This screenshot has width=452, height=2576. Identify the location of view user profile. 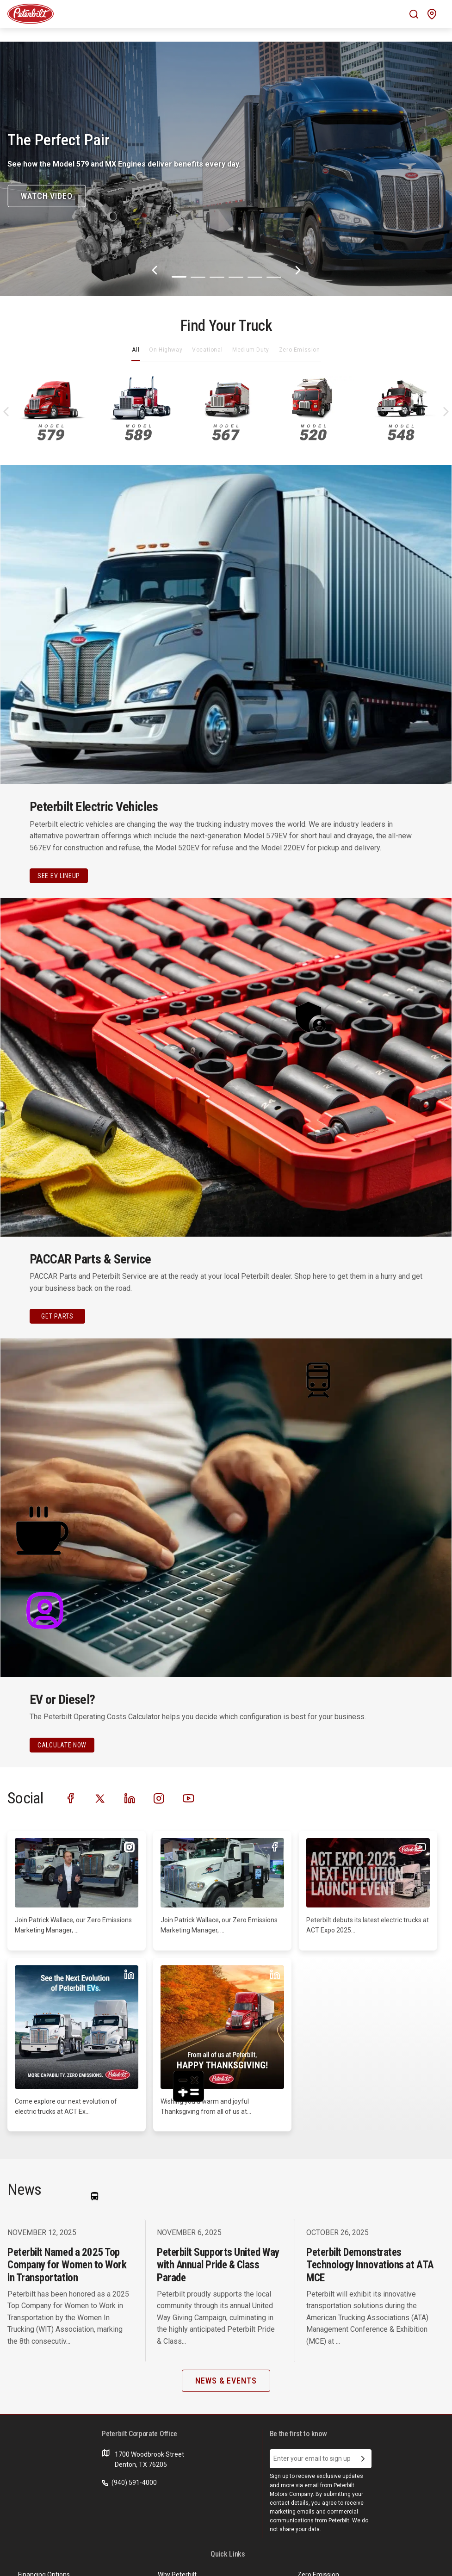
(45, 1610).